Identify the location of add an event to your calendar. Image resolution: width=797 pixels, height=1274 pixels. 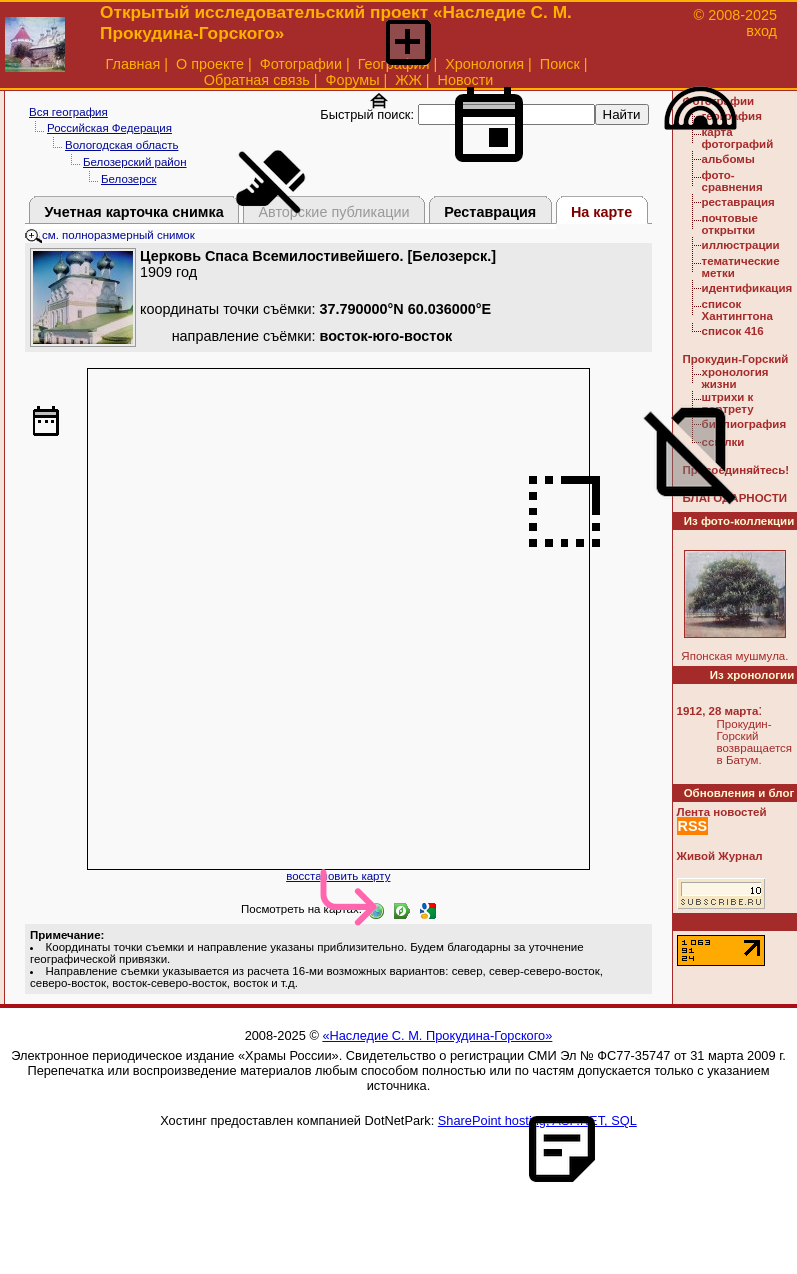
(489, 128).